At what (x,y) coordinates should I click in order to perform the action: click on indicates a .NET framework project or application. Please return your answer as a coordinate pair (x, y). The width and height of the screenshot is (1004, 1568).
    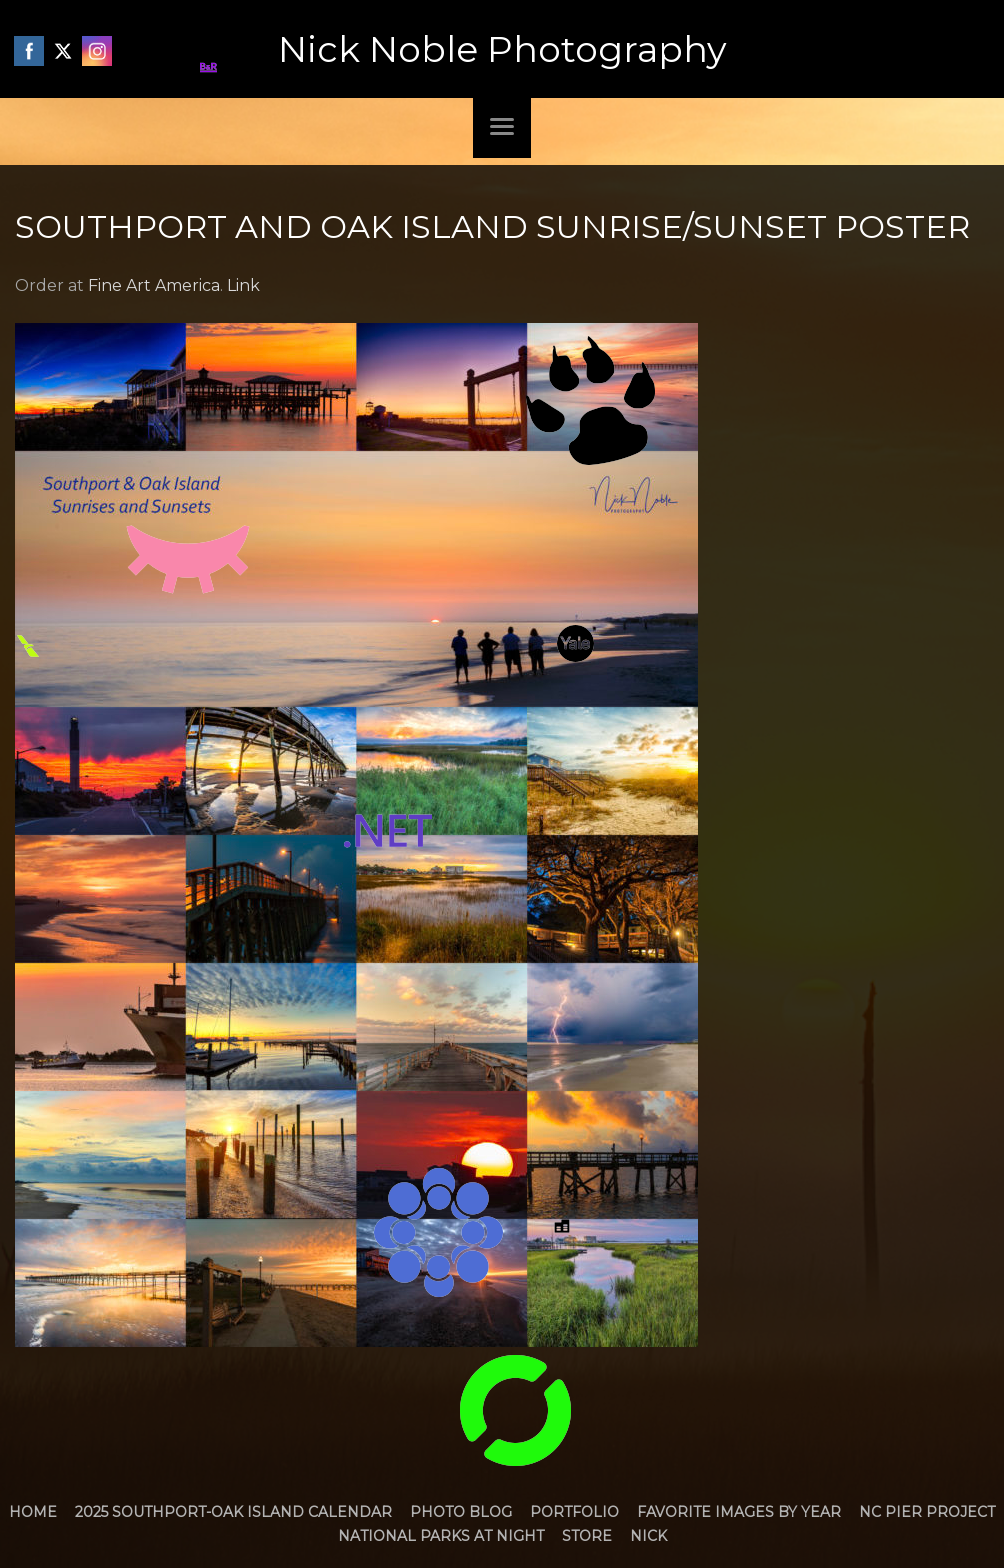
    Looking at the image, I should click on (388, 831).